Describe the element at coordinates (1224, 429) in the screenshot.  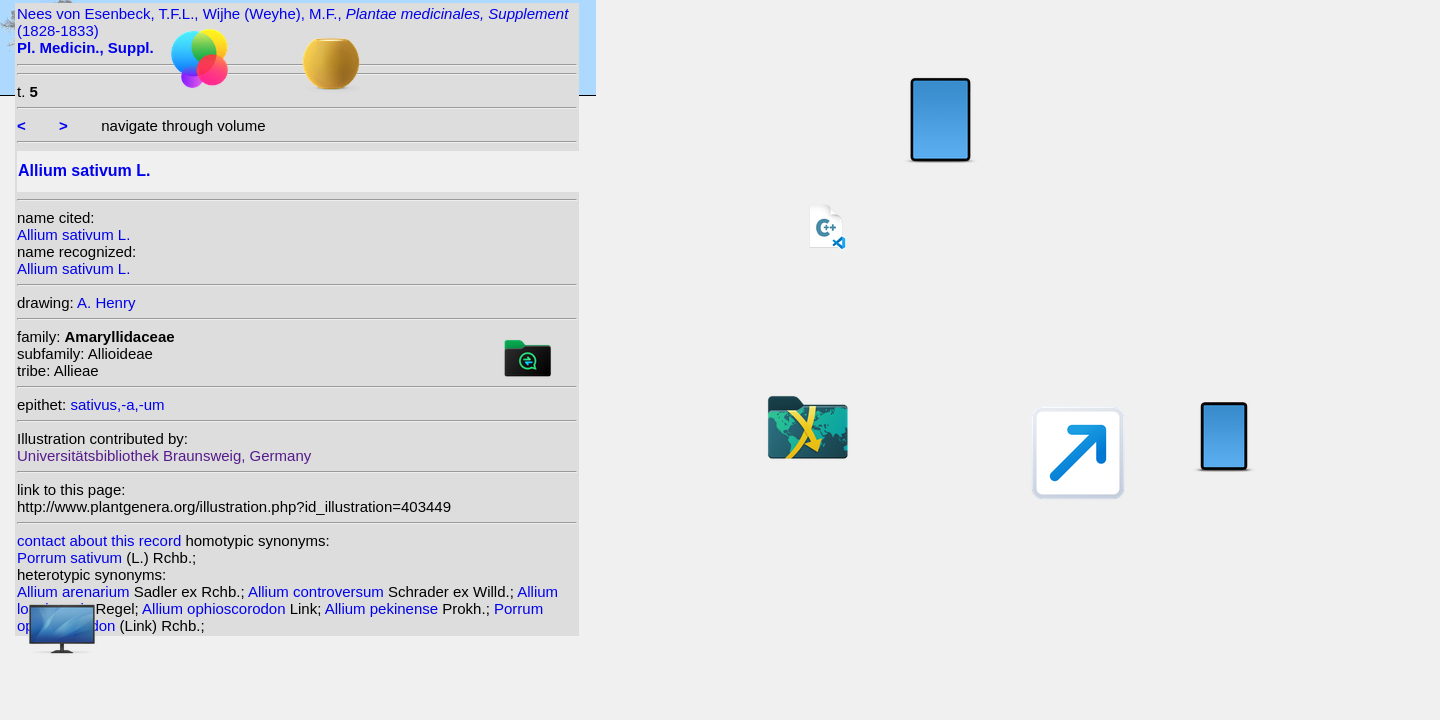
I see `iPad Mini device icon` at that location.